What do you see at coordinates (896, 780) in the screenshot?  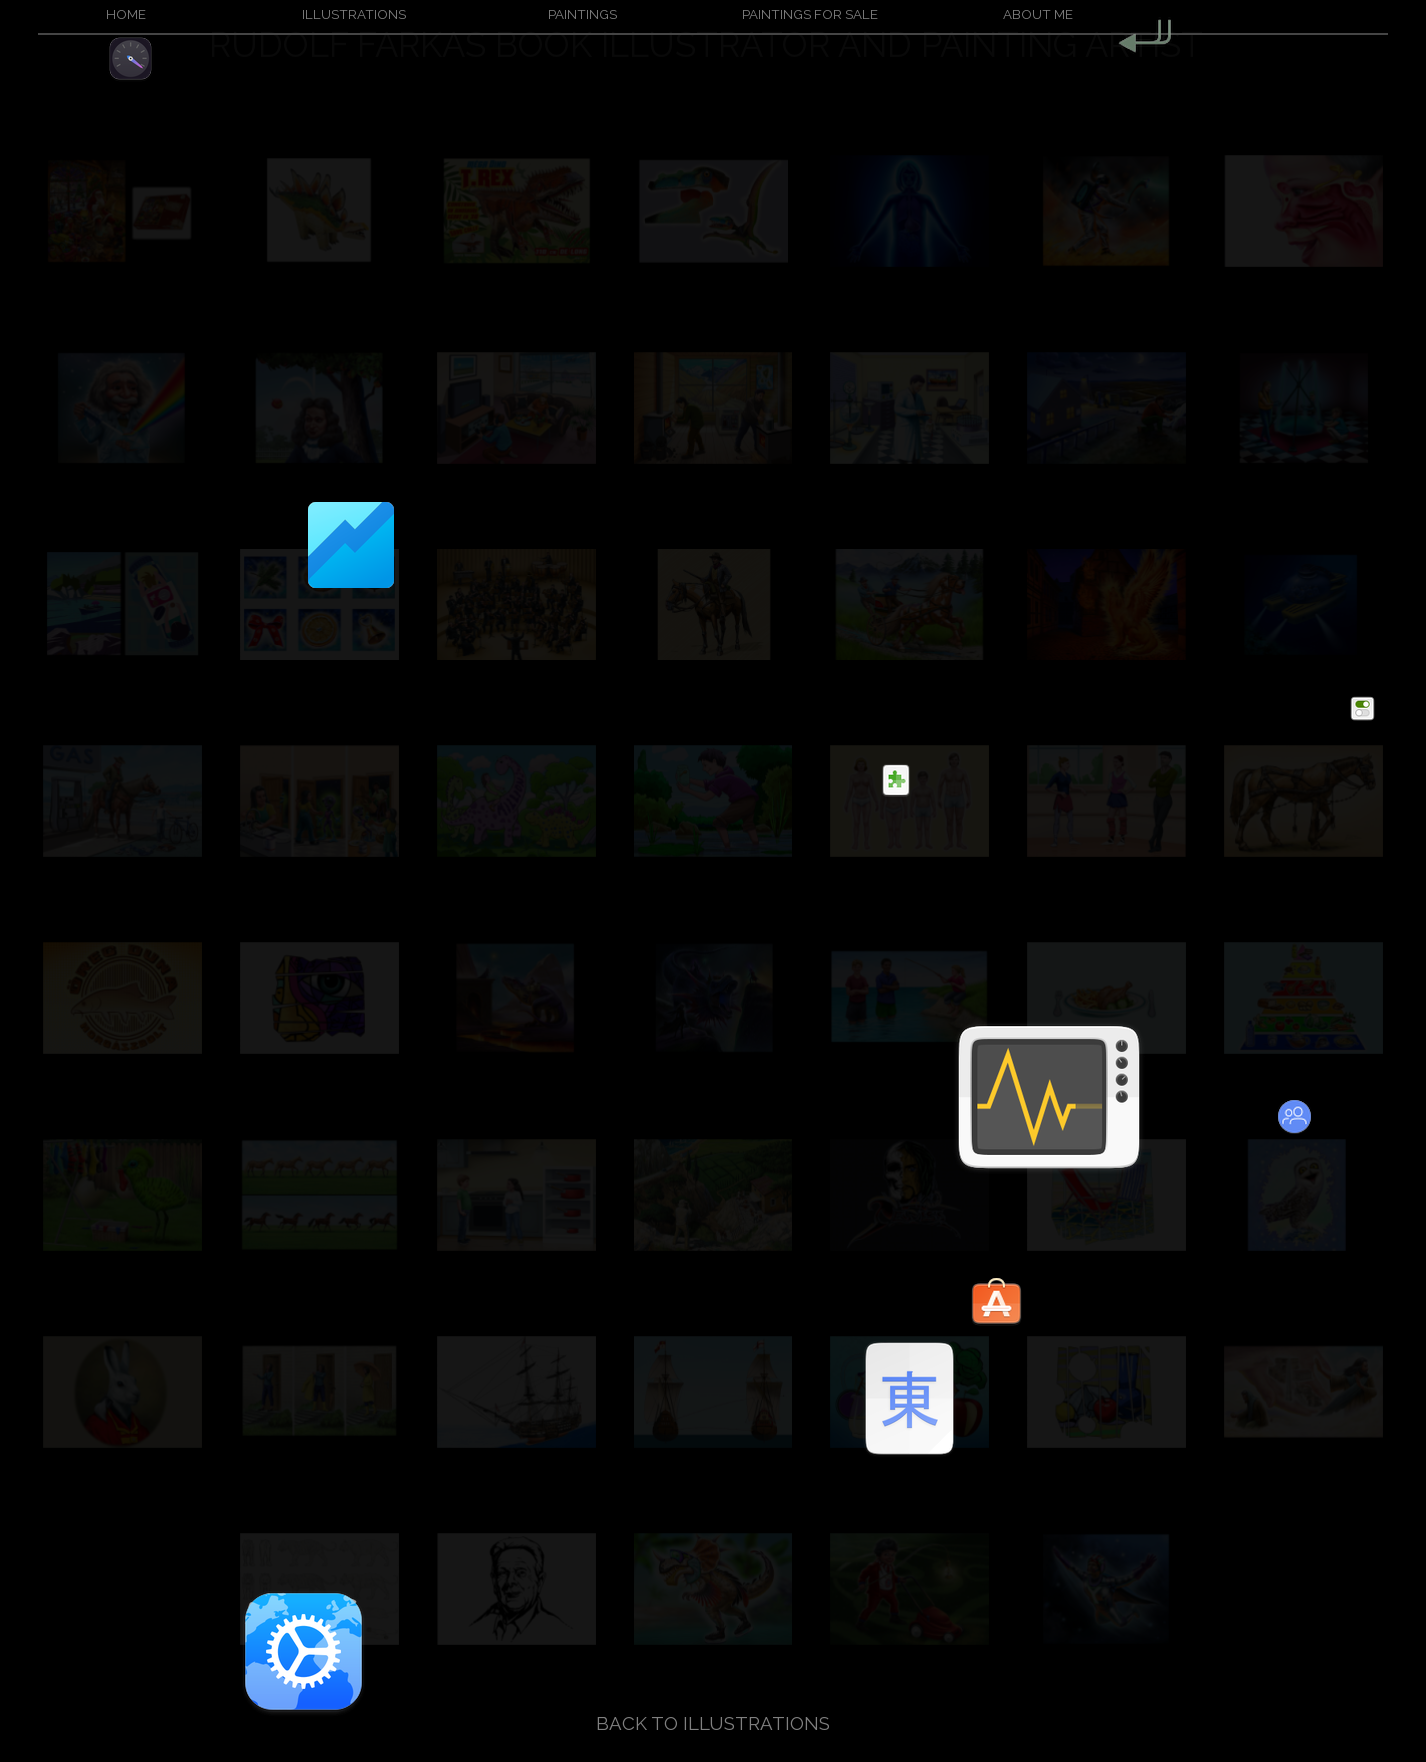 I see `install a browser extension or add-on` at bounding box center [896, 780].